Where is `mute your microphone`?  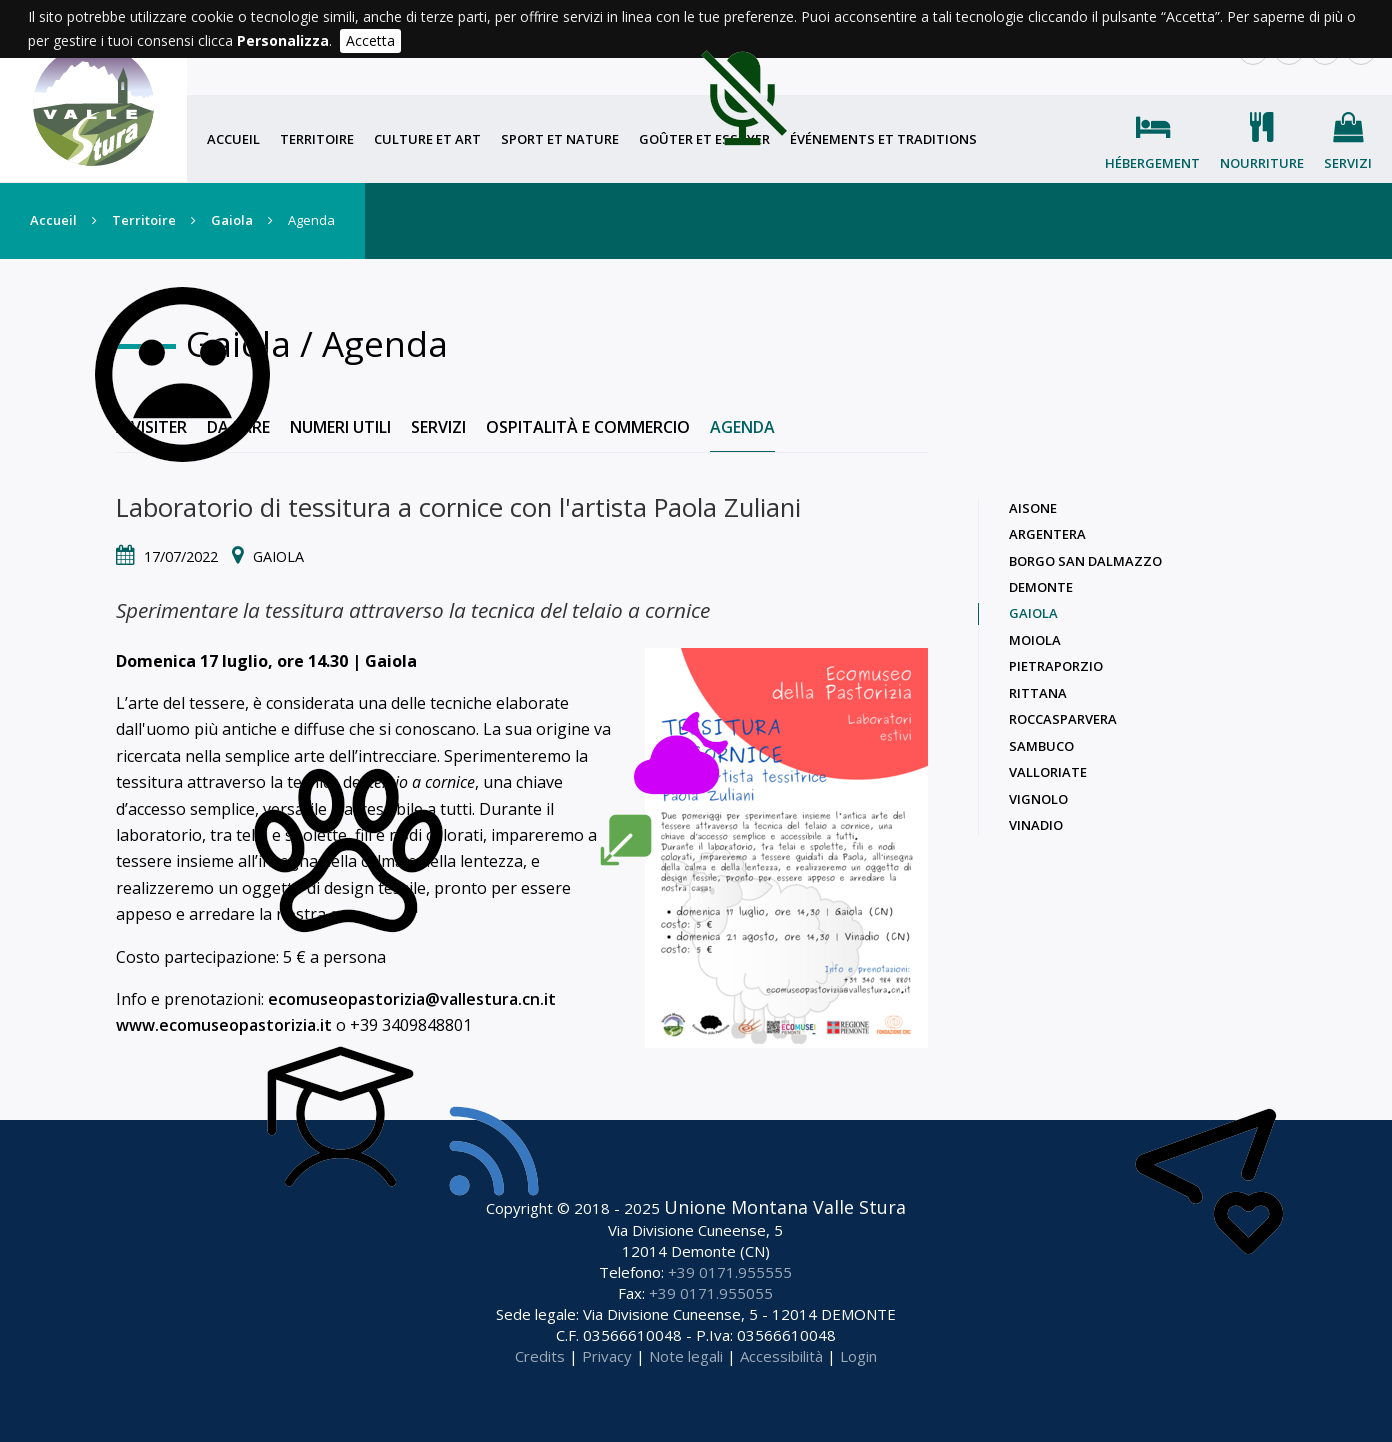 mute your microphone is located at coordinates (742, 98).